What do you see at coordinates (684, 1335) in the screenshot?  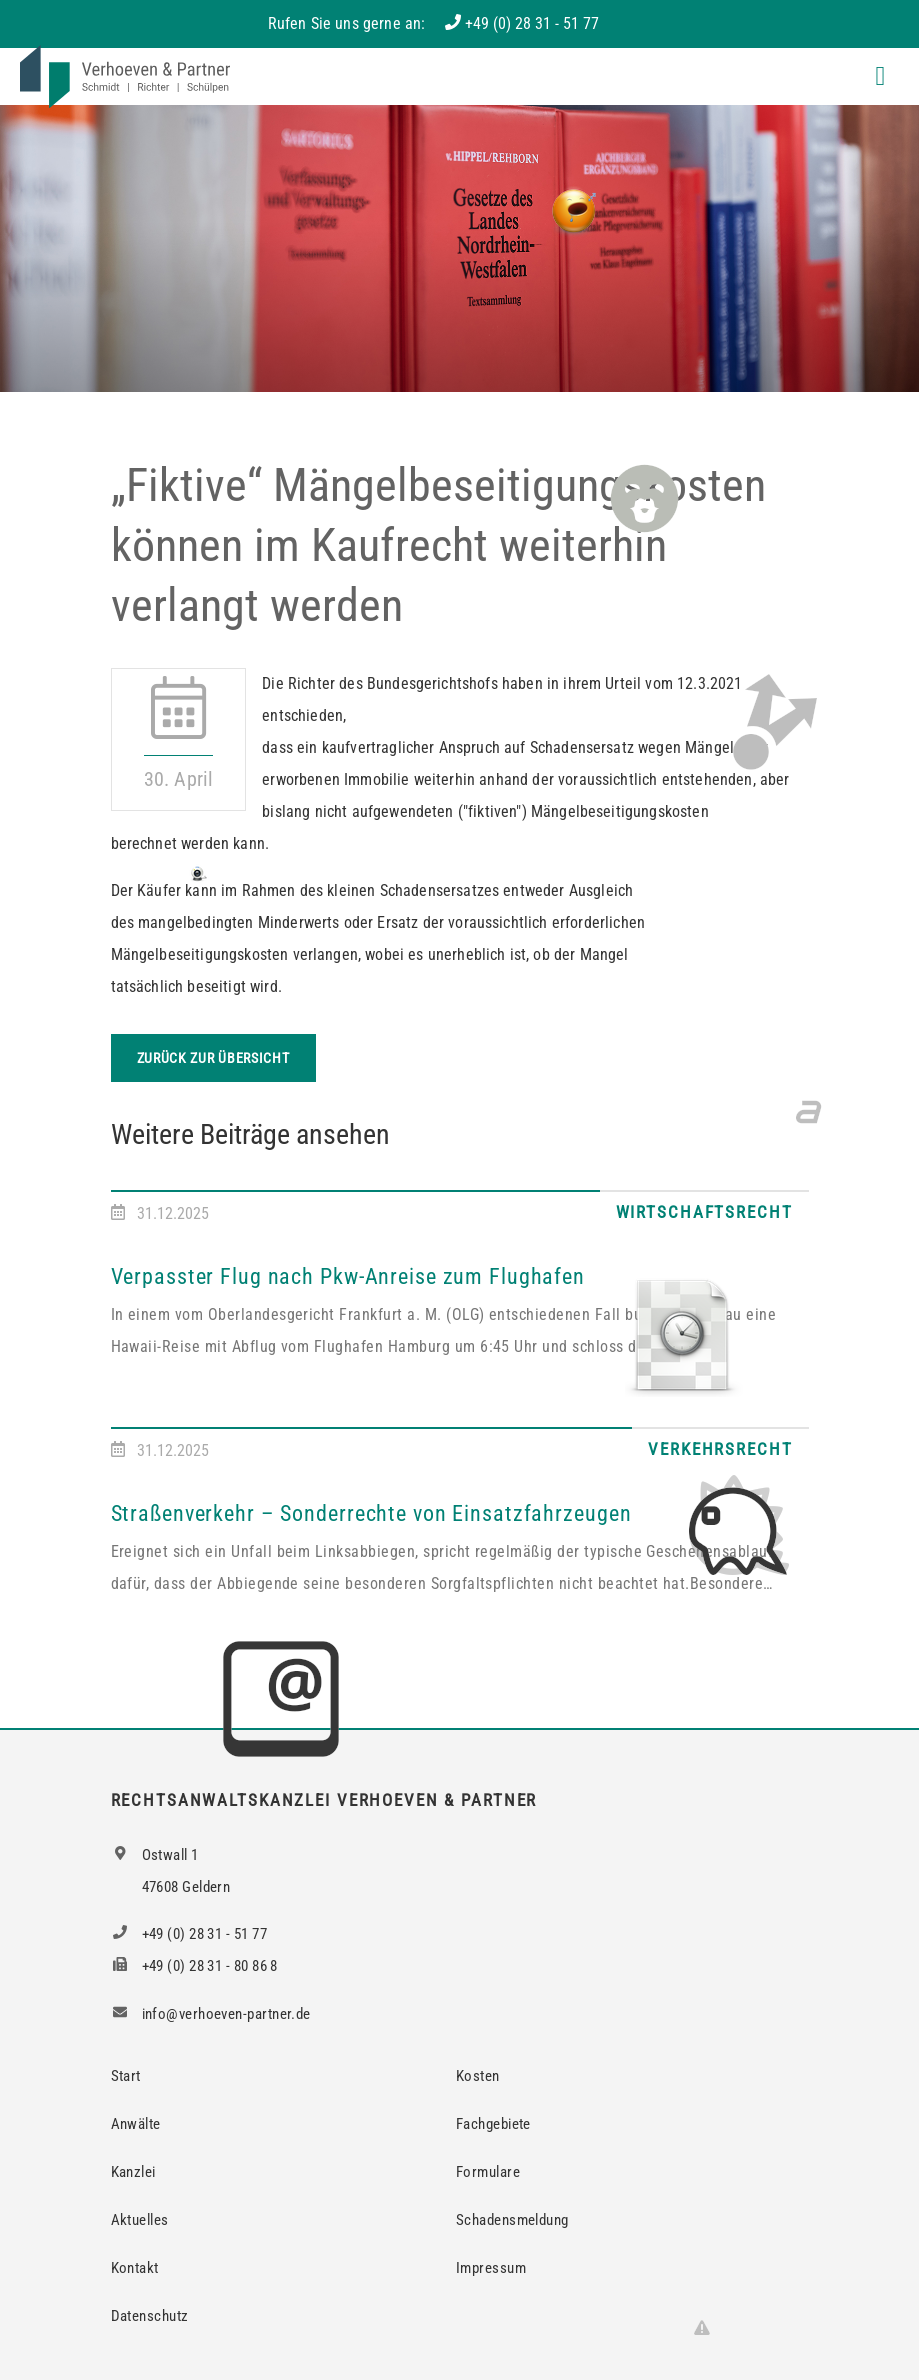 I see `image is currently loading` at bounding box center [684, 1335].